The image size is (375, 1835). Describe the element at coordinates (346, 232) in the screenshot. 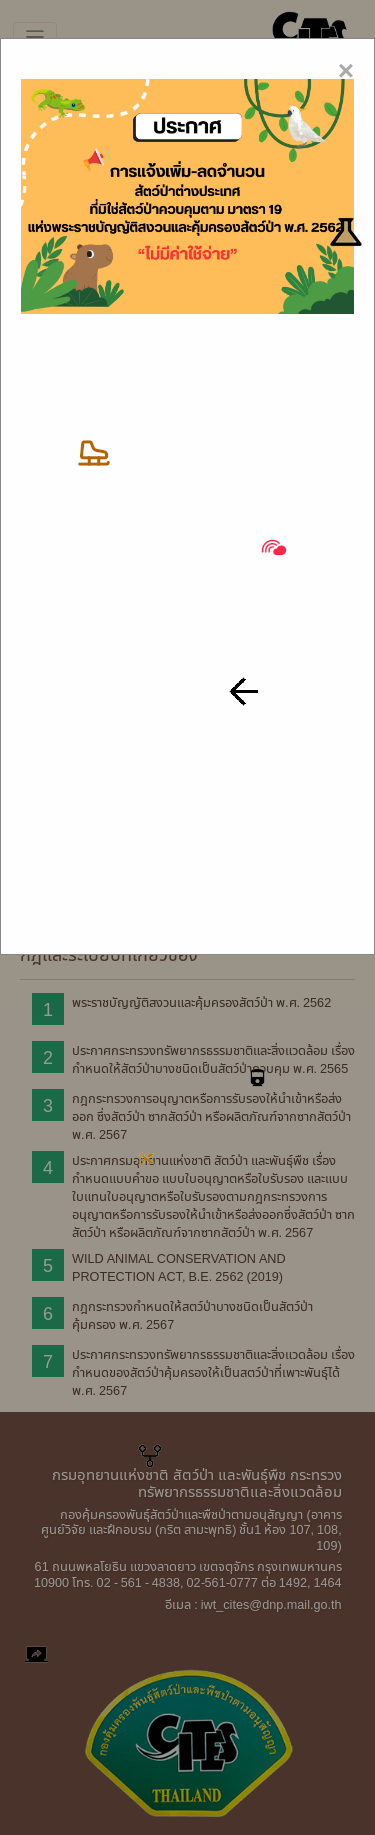

I see `access science or laboratory features` at that location.